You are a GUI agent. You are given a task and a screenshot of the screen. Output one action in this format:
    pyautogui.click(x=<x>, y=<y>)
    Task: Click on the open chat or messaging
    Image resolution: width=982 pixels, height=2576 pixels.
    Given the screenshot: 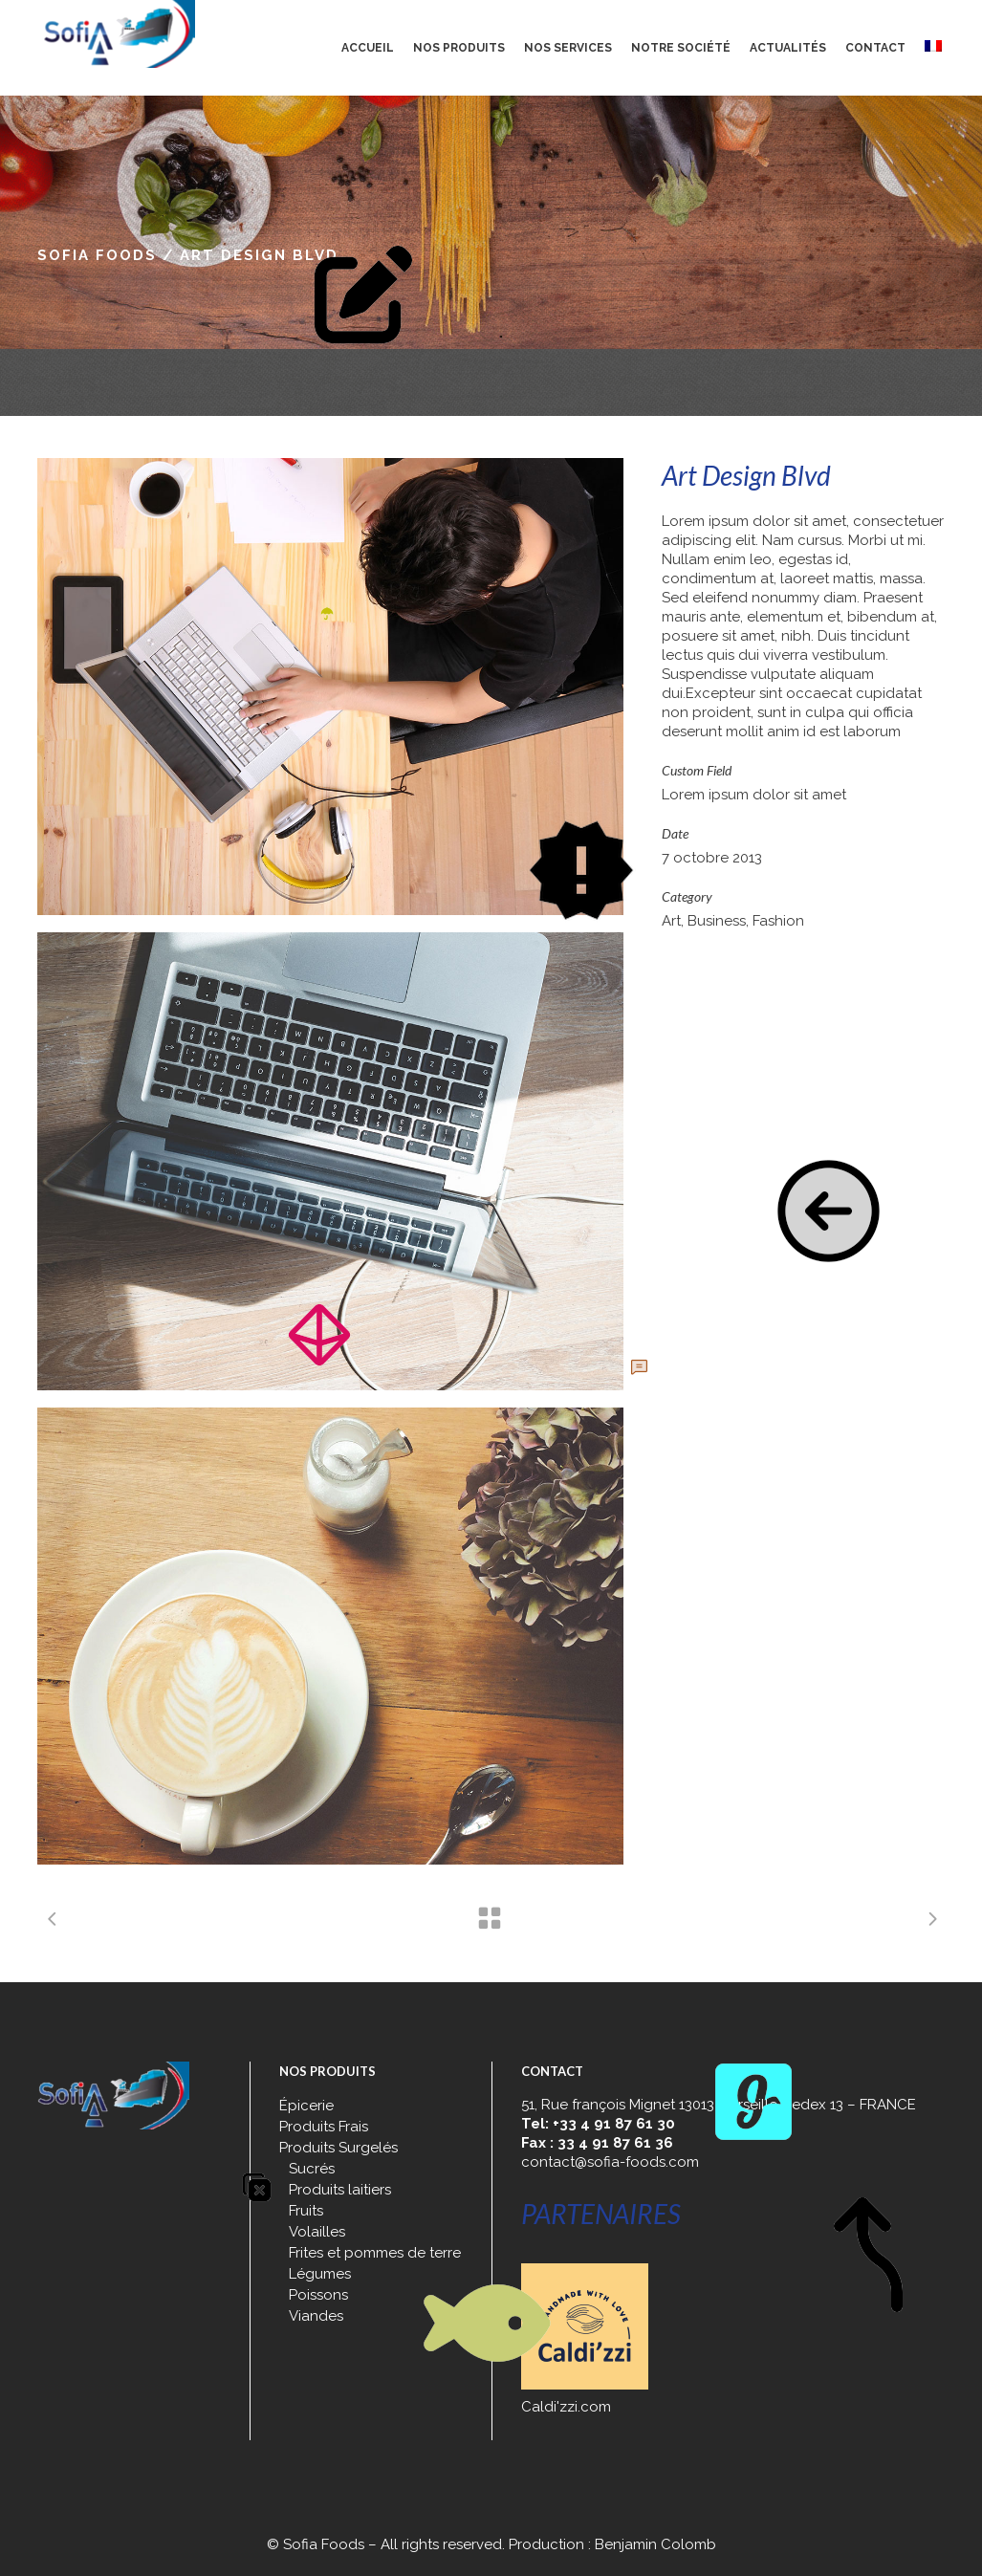 What is the action you would take?
    pyautogui.click(x=639, y=1365)
    